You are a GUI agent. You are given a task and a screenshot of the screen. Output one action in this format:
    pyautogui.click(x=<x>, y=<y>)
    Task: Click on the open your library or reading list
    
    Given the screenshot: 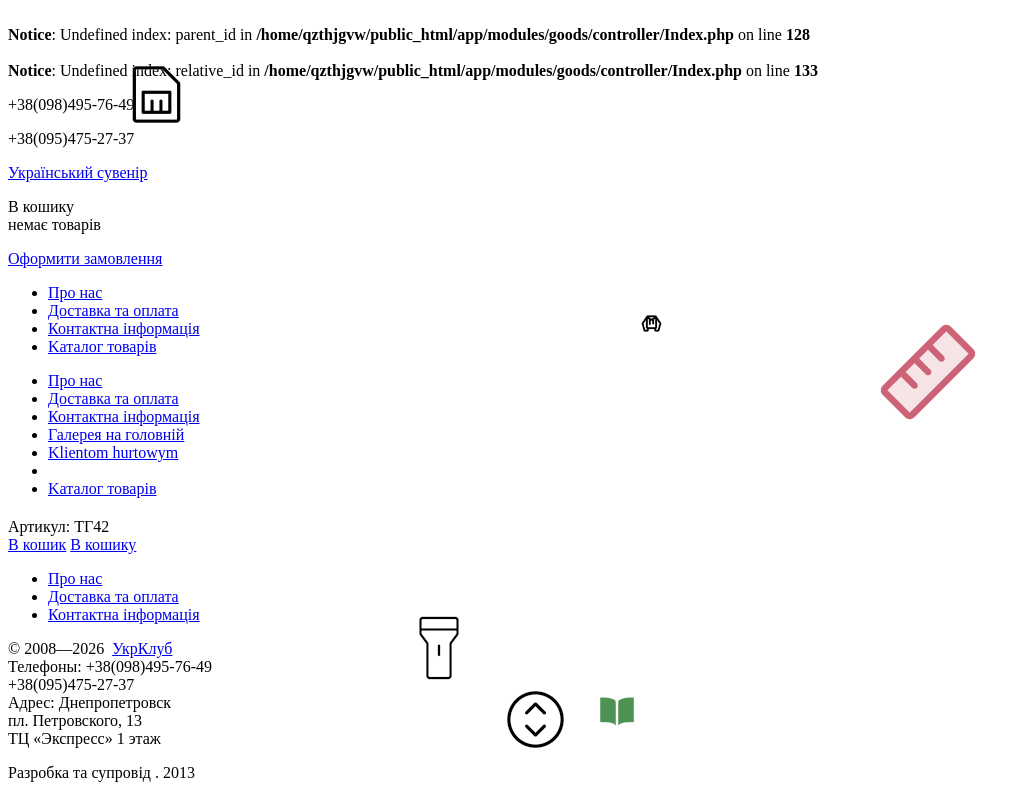 What is the action you would take?
    pyautogui.click(x=617, y=712)
    